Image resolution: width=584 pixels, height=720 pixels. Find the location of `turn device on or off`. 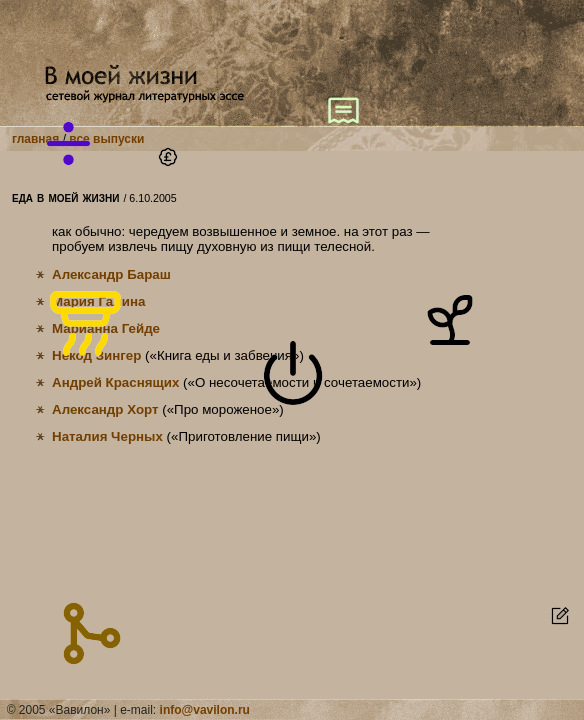

turn device on or off is located at coordinates (293, 373).